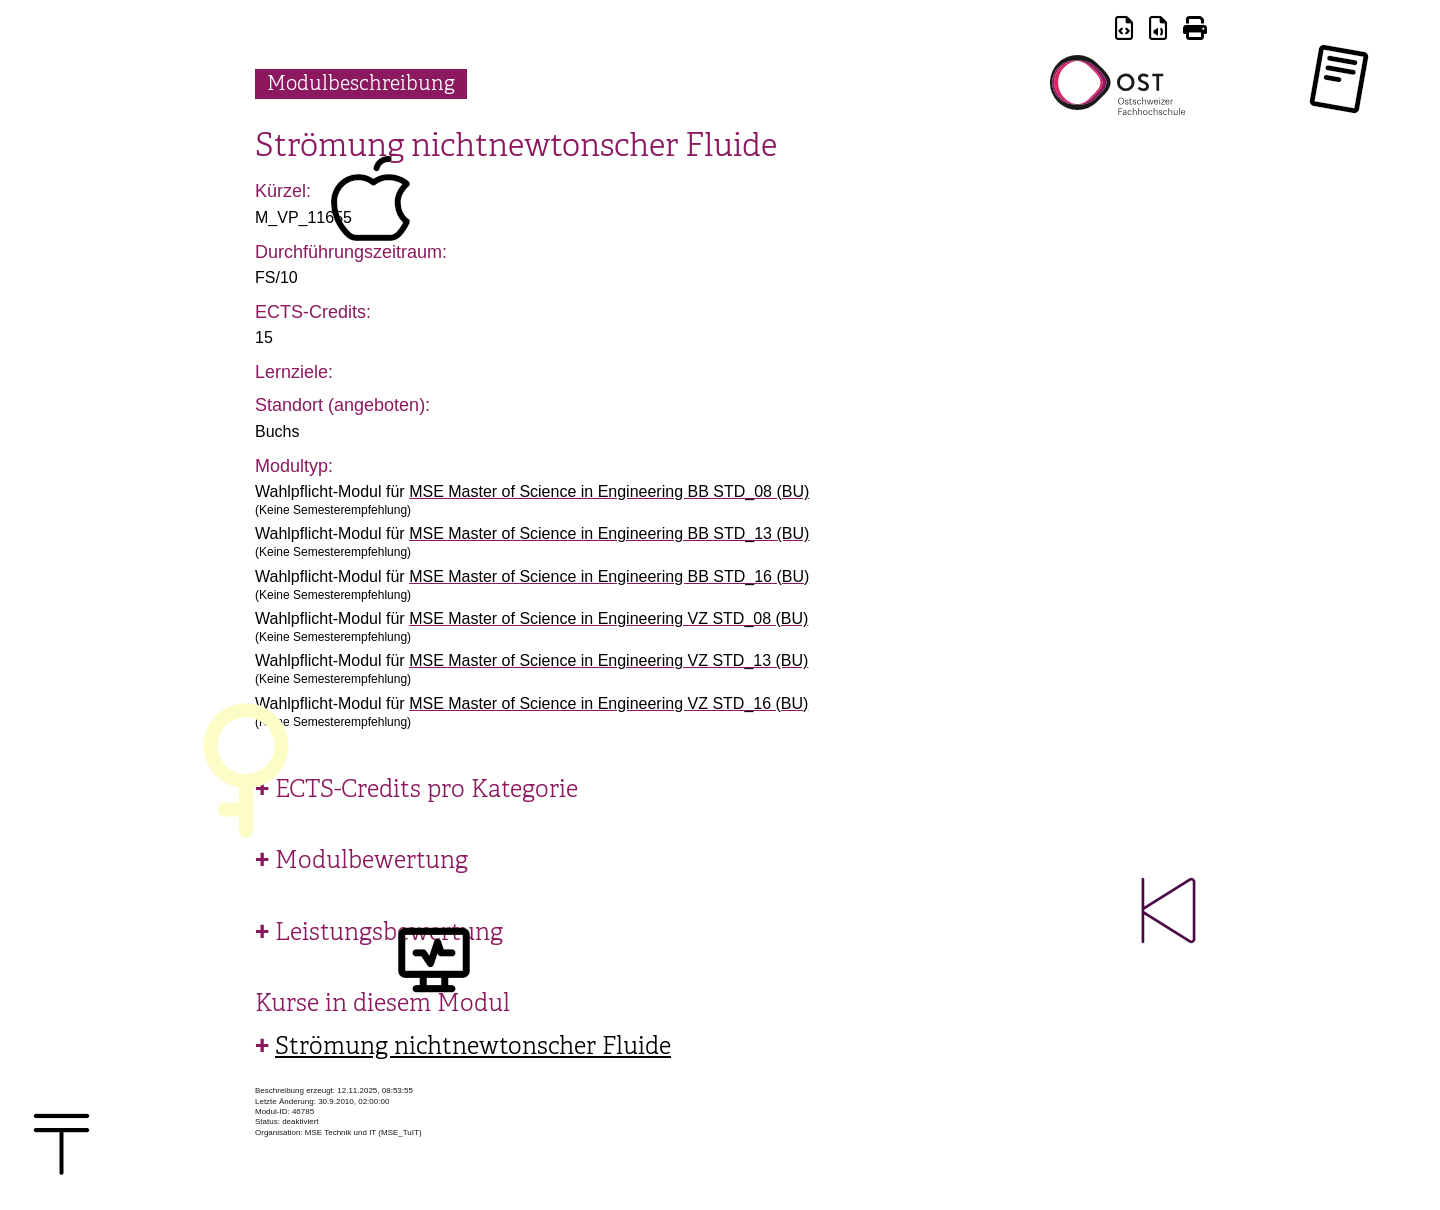 The width and height of the screenshot is (1440, 1210). What do you see at coordinates (246, 767) in the screenshot?
I see `indicates demigirl gender identity` at bounding box center [246, 767].